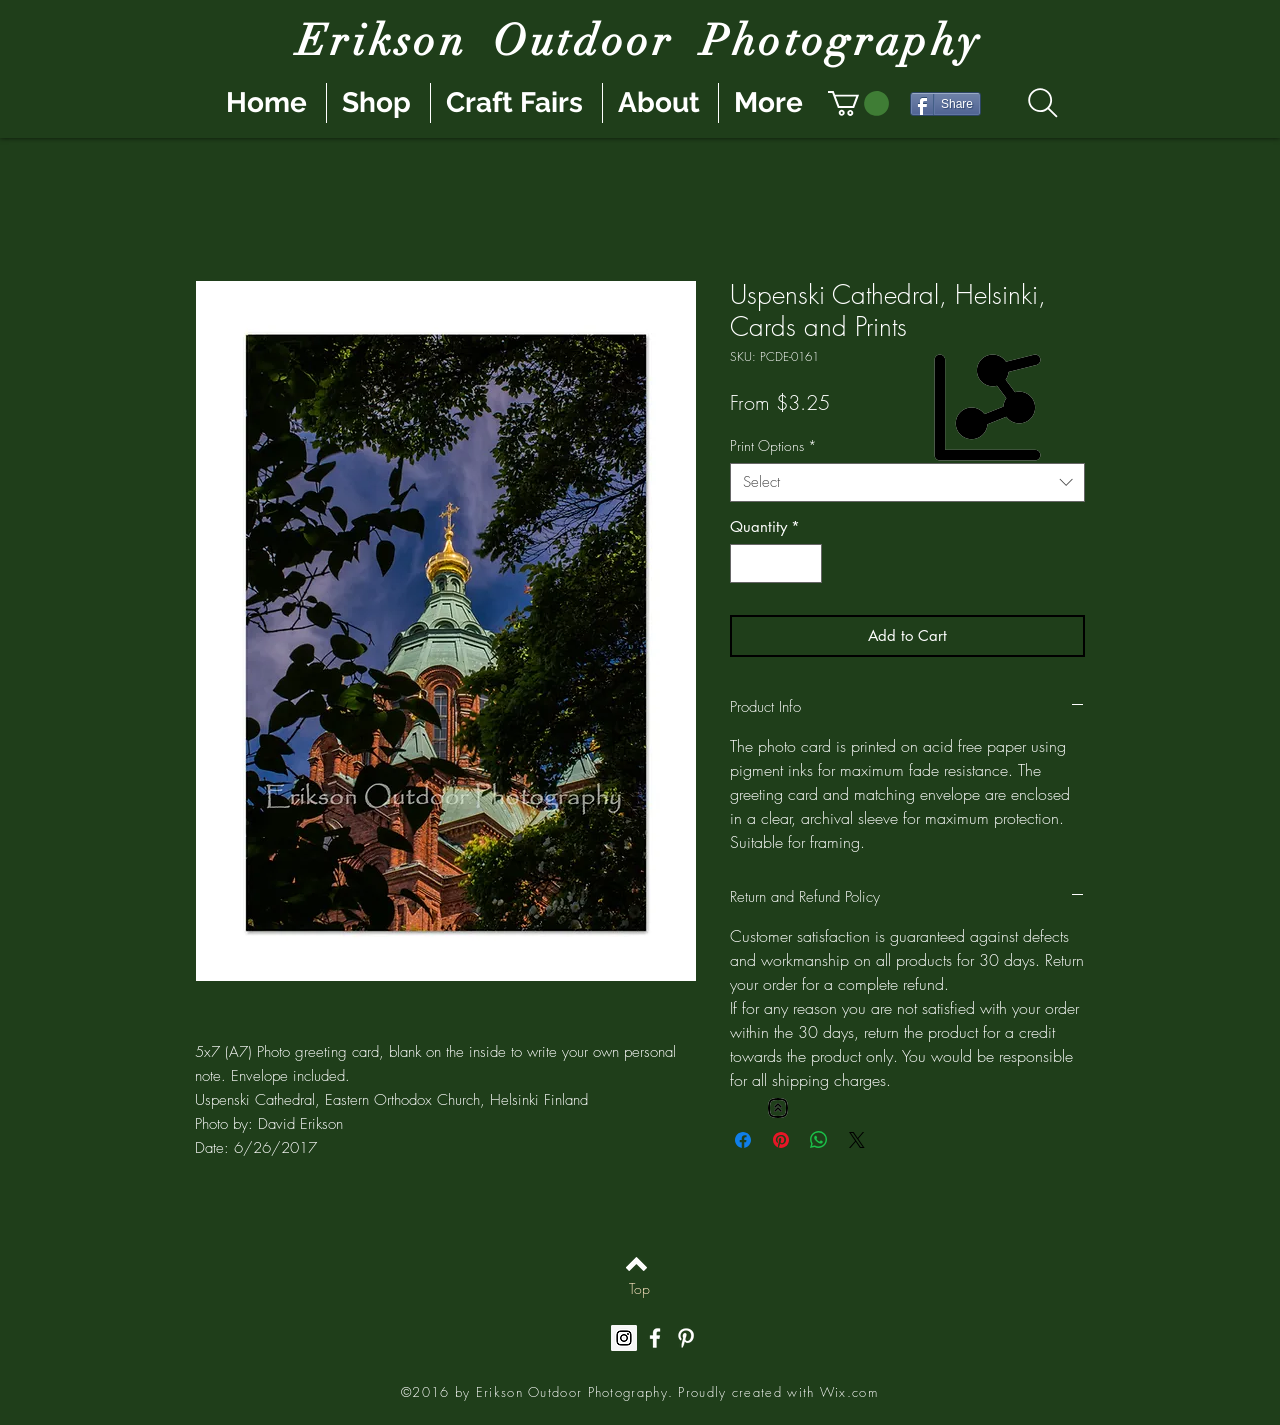 Image resolution: width=1280 pixels, height=1425 pixels. What do you see at coordinates (778, 1108) in the screenshot?
I see `scroll to top of page` at bounding box center [778, 1108].